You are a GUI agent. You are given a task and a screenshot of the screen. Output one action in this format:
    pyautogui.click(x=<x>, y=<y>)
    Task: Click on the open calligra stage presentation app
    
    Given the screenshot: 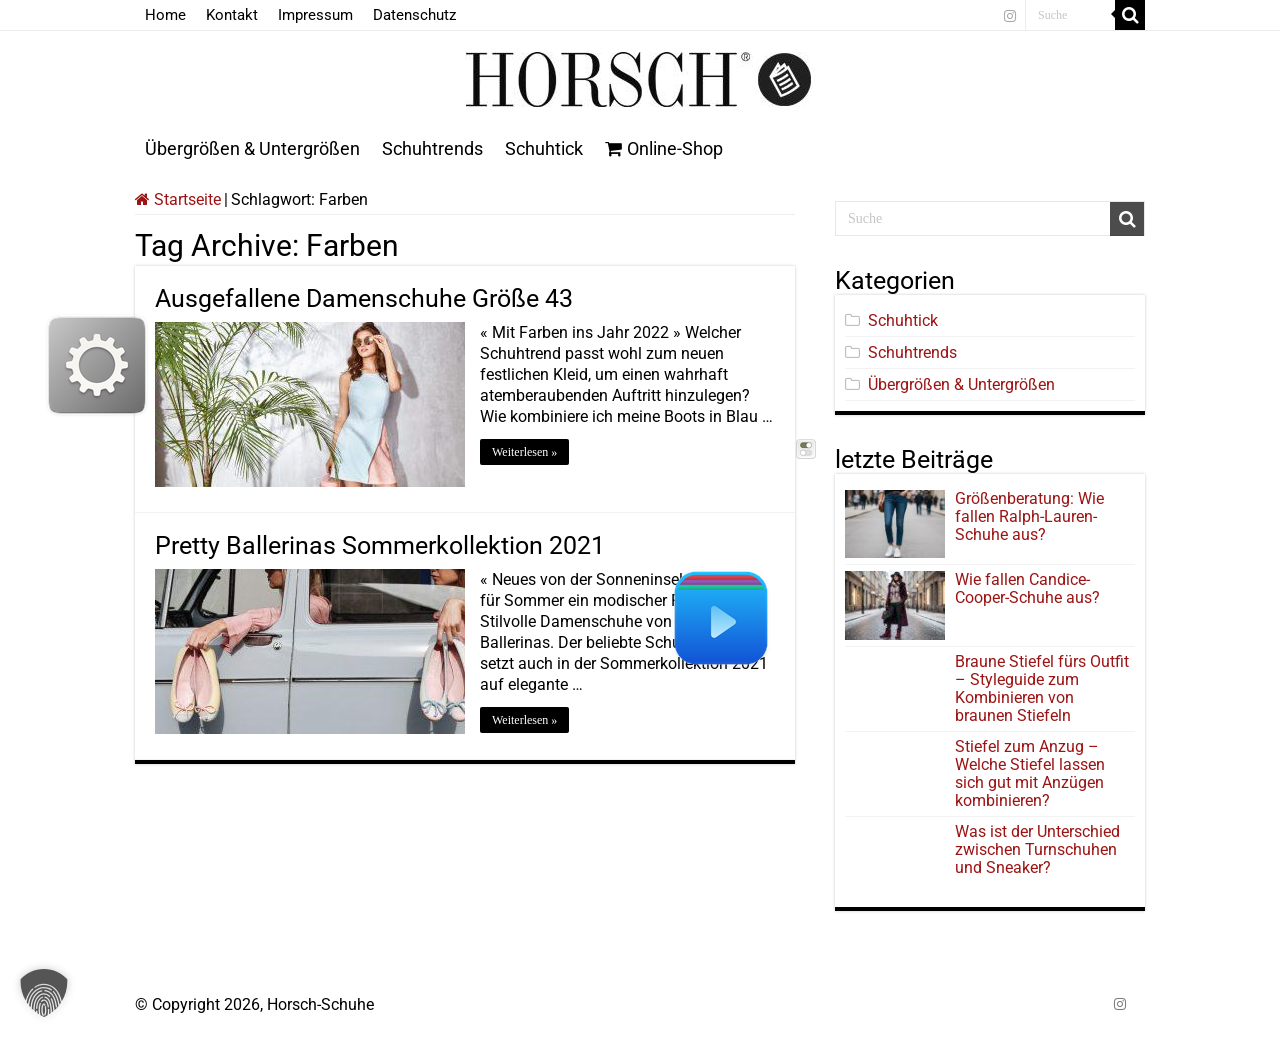 What is the action you would take?
    pyautogui.click(x=721, y=618)
    